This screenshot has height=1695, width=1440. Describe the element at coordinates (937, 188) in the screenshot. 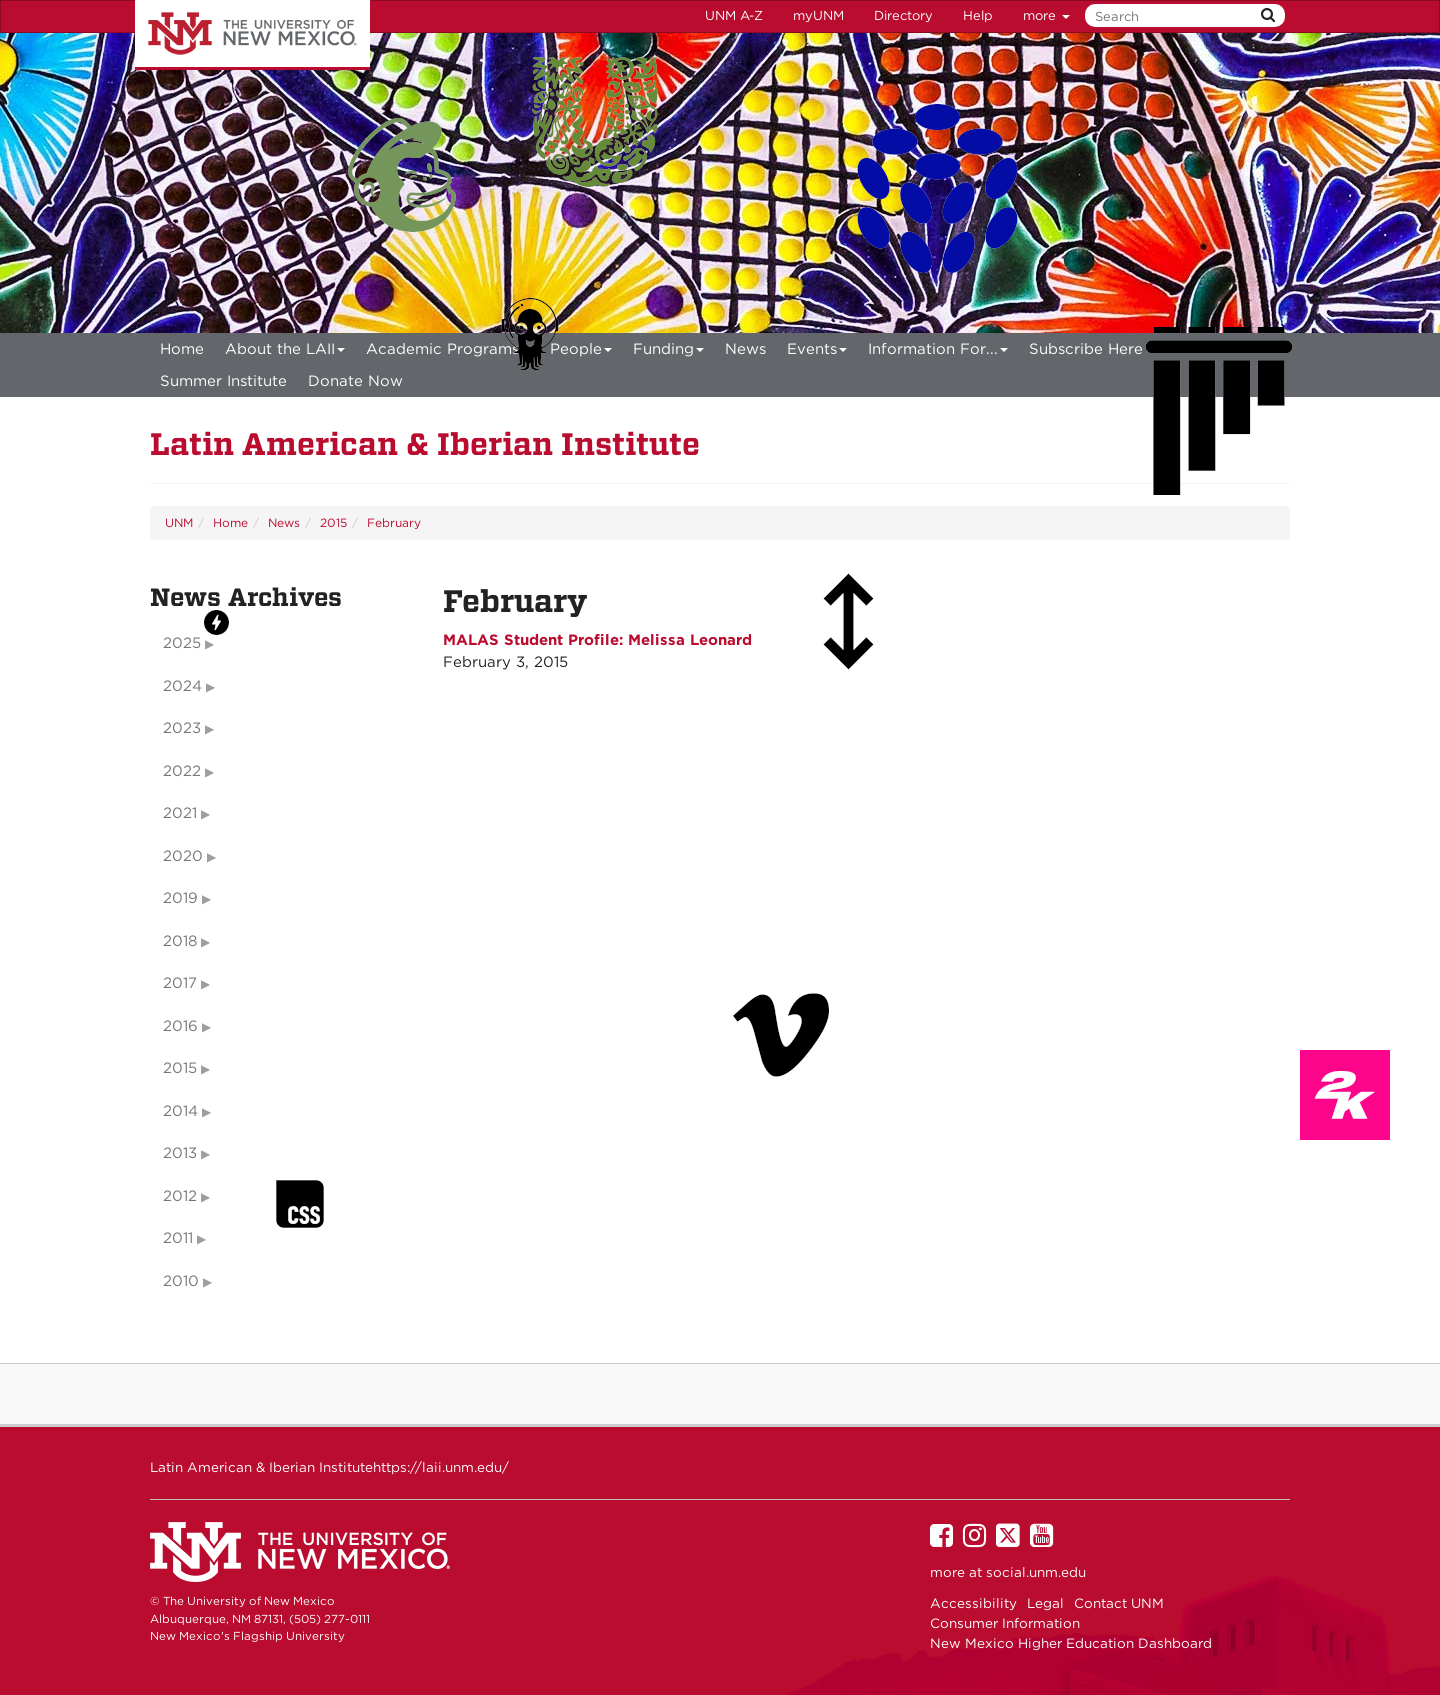

I see `open pulumi infrastructure as code dashboard` at that location.